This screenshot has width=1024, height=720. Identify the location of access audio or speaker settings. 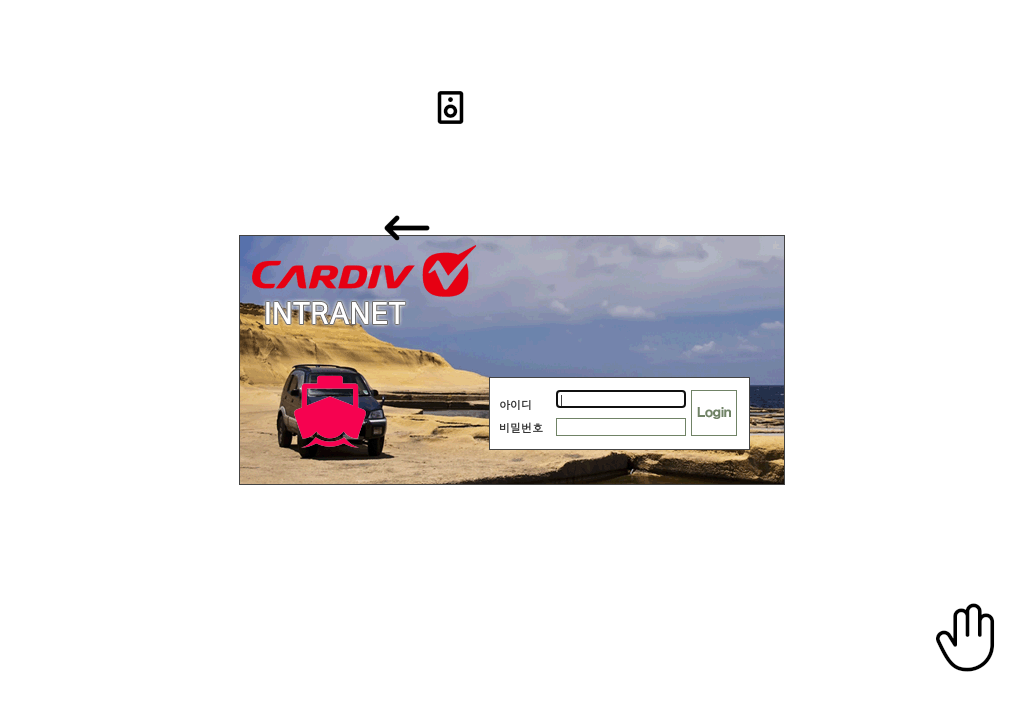
(450, 107).